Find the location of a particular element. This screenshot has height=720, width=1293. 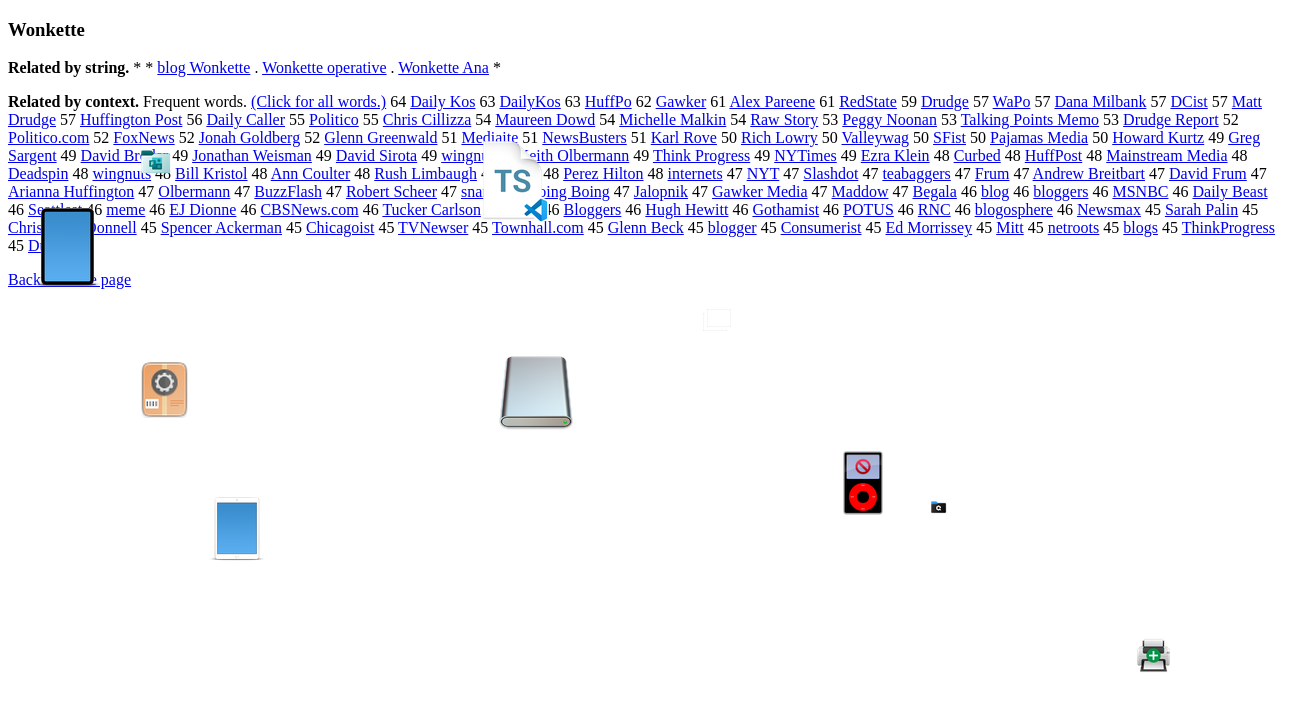

add a new printer to your system is located at coordinates (1153, 655).